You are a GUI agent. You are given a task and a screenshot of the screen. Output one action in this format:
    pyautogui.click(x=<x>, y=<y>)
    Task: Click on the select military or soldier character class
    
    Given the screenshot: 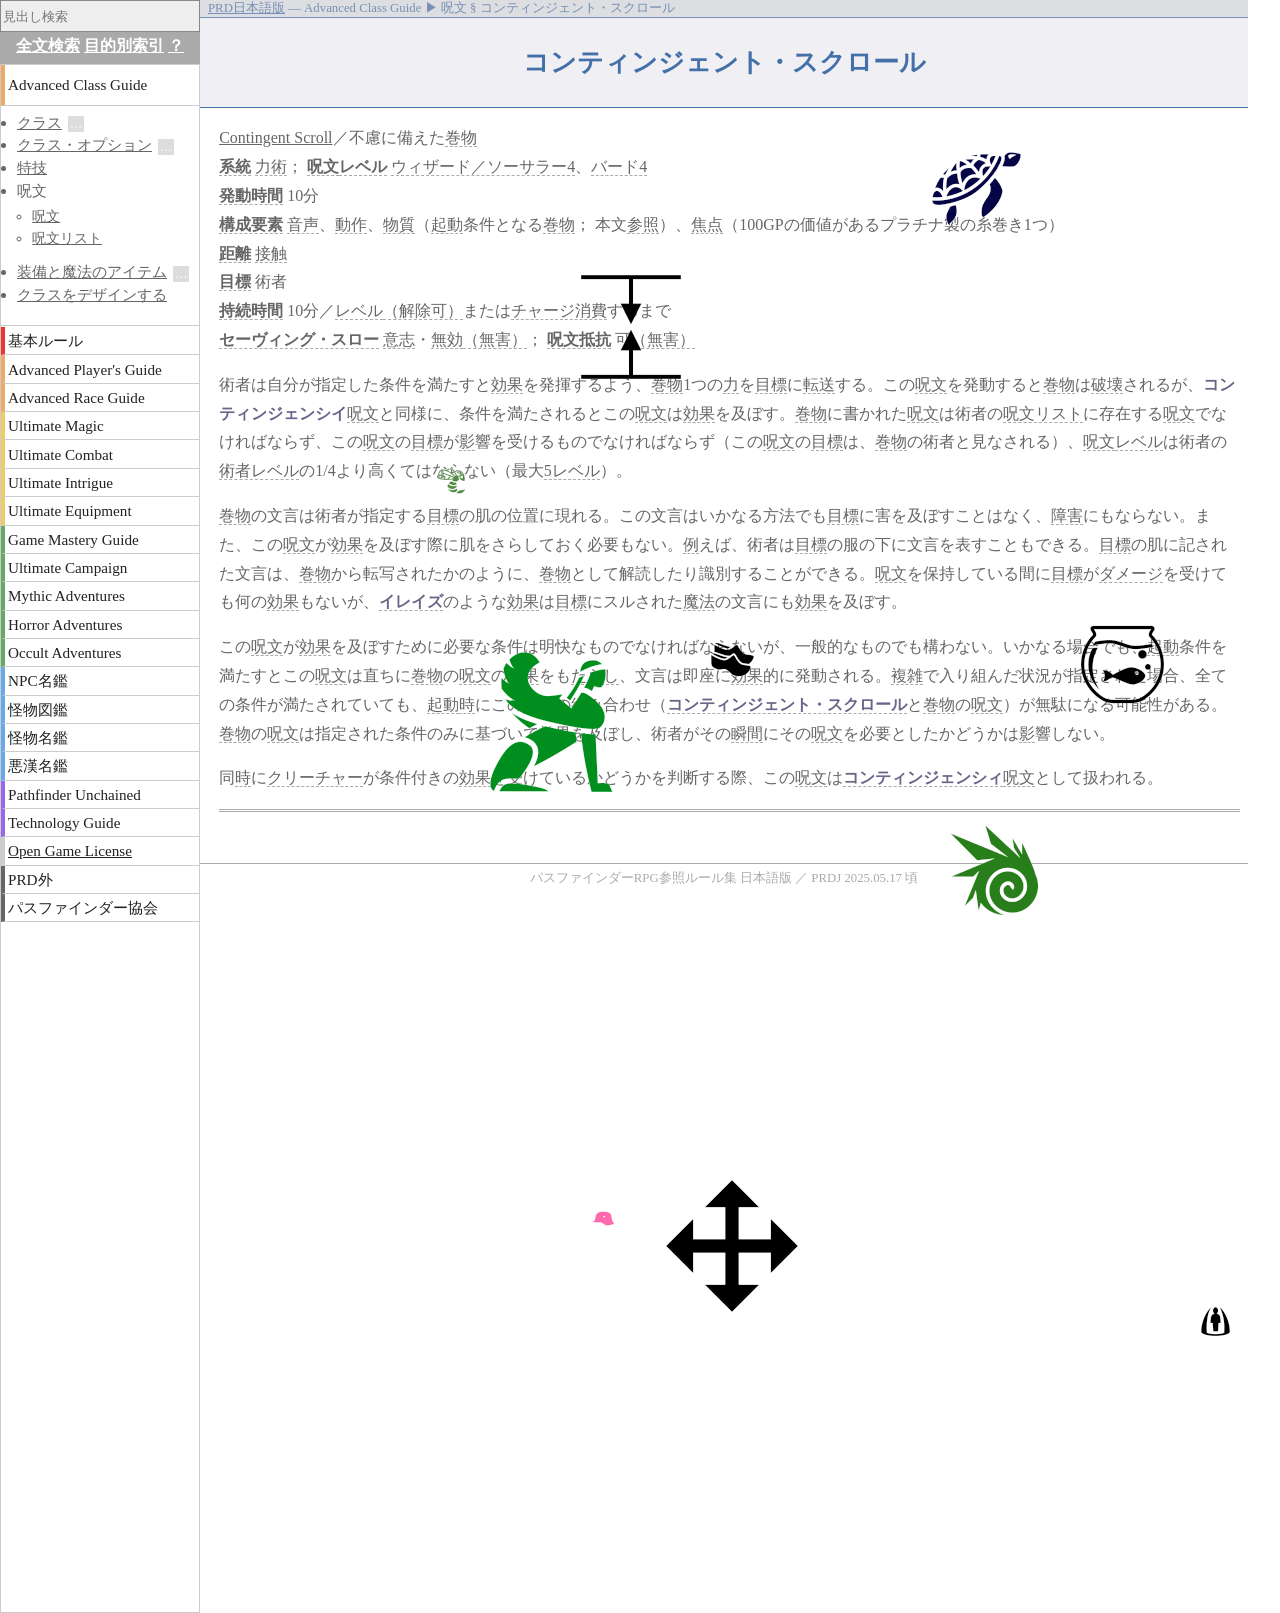 What is the action you would take?
    pyautogui.click(x=603, y=1218)
    